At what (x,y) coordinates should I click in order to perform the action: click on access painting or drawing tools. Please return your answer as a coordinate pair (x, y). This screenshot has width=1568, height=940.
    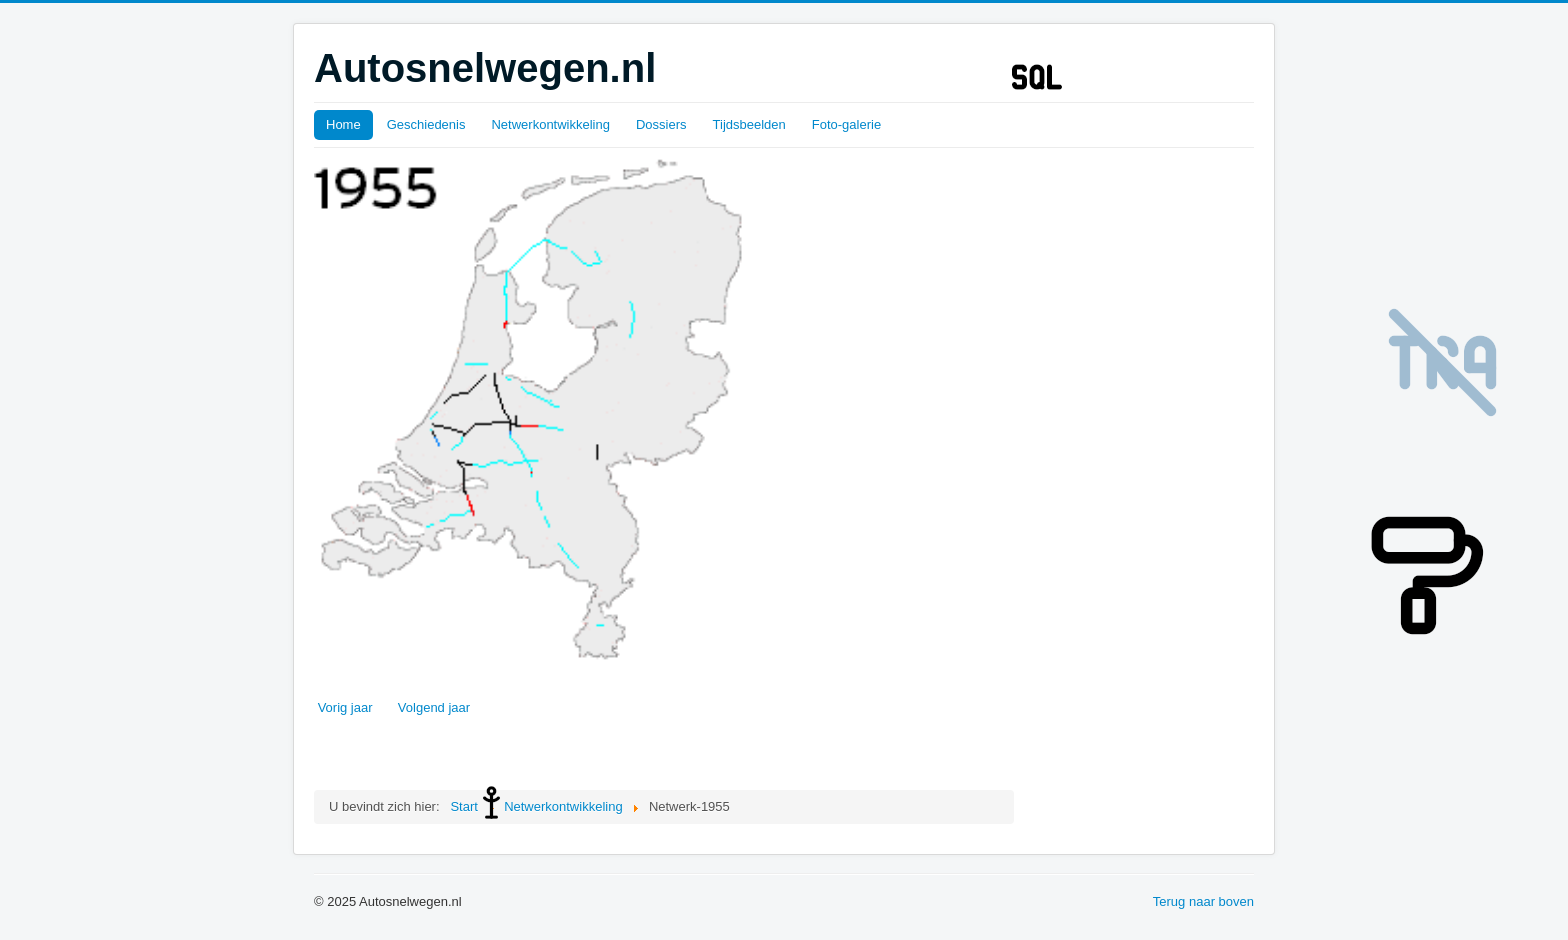
    Looking at the image, I should click on (1418, 575).